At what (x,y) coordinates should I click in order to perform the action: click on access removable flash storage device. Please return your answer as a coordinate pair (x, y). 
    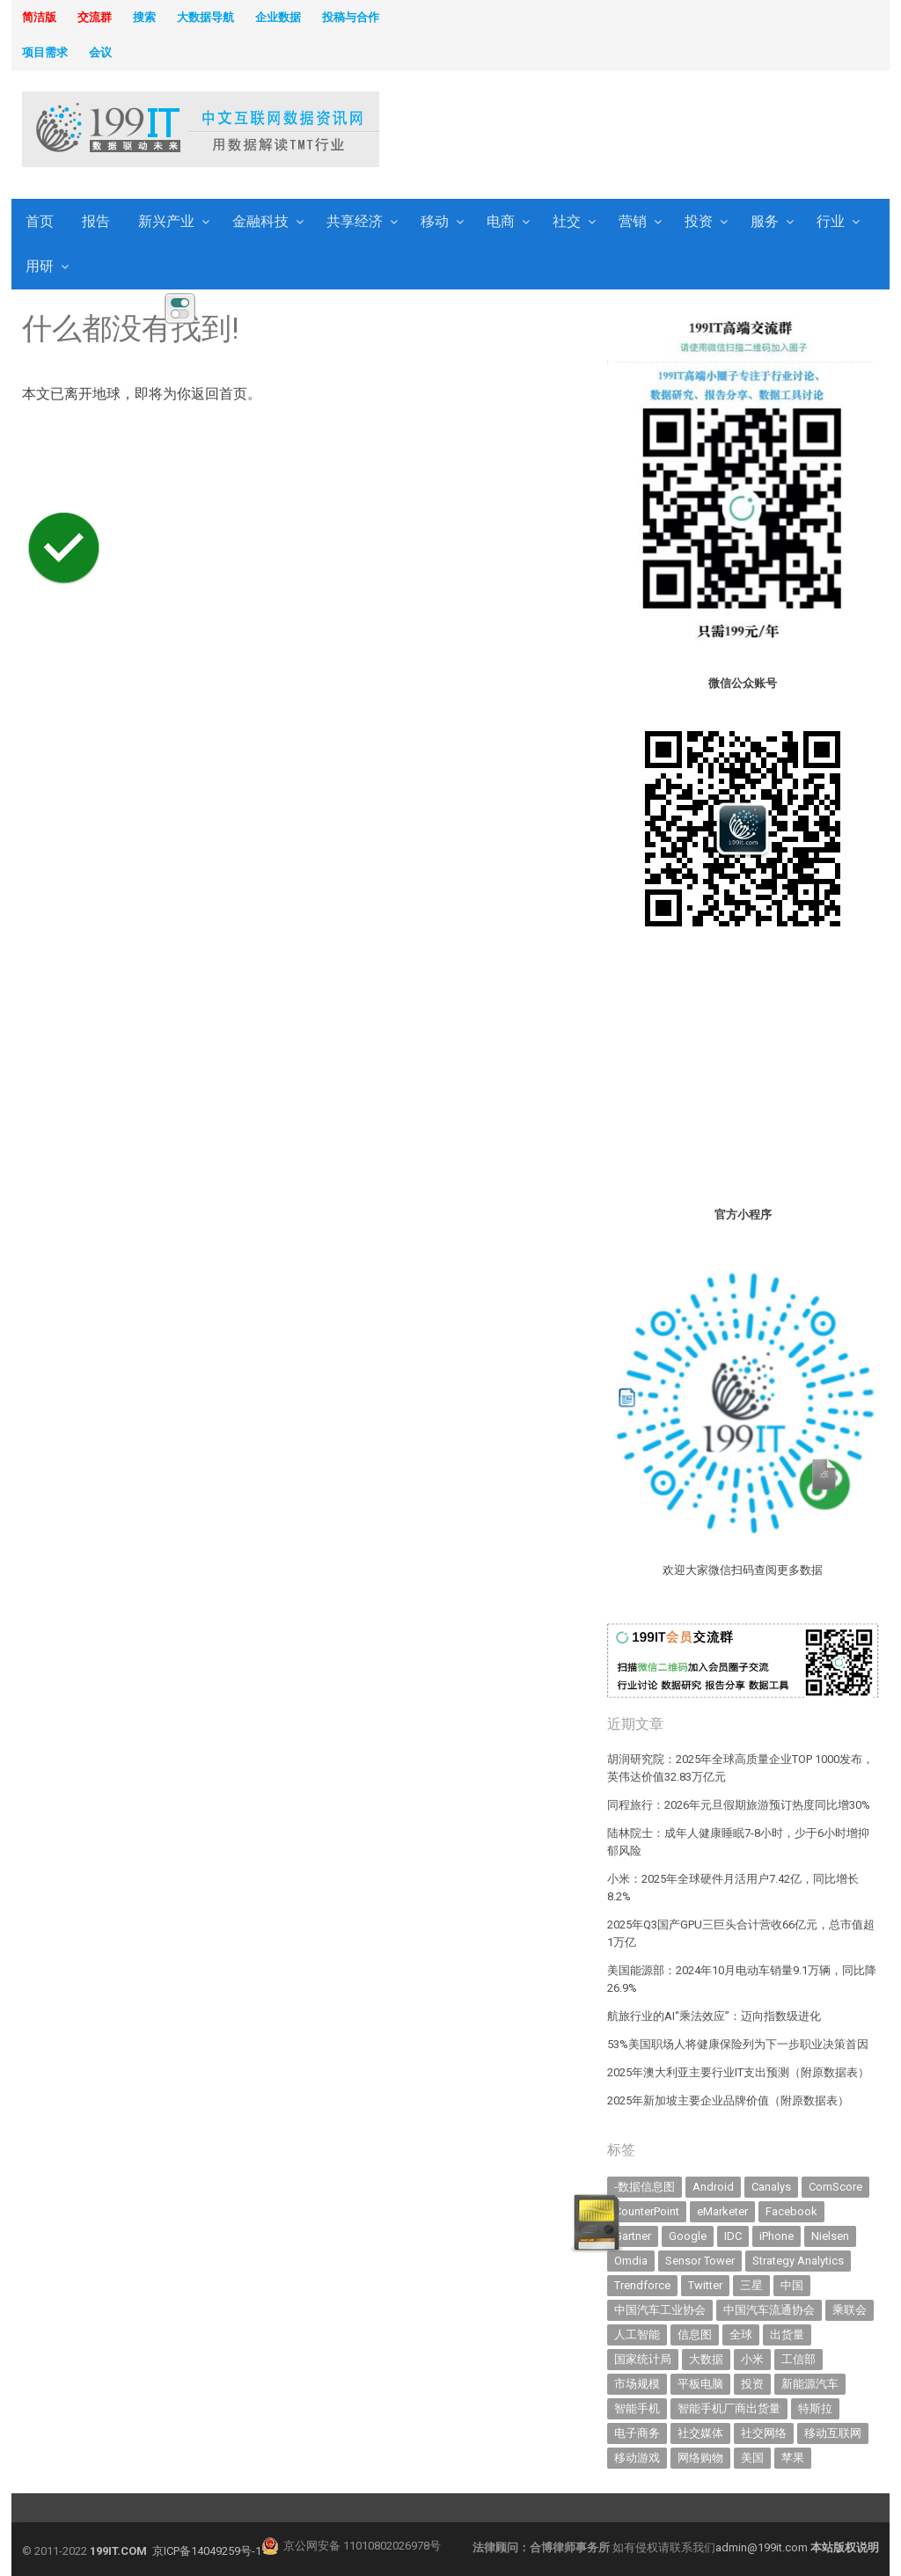
    Looking at the image, I should click on (596, 2223).